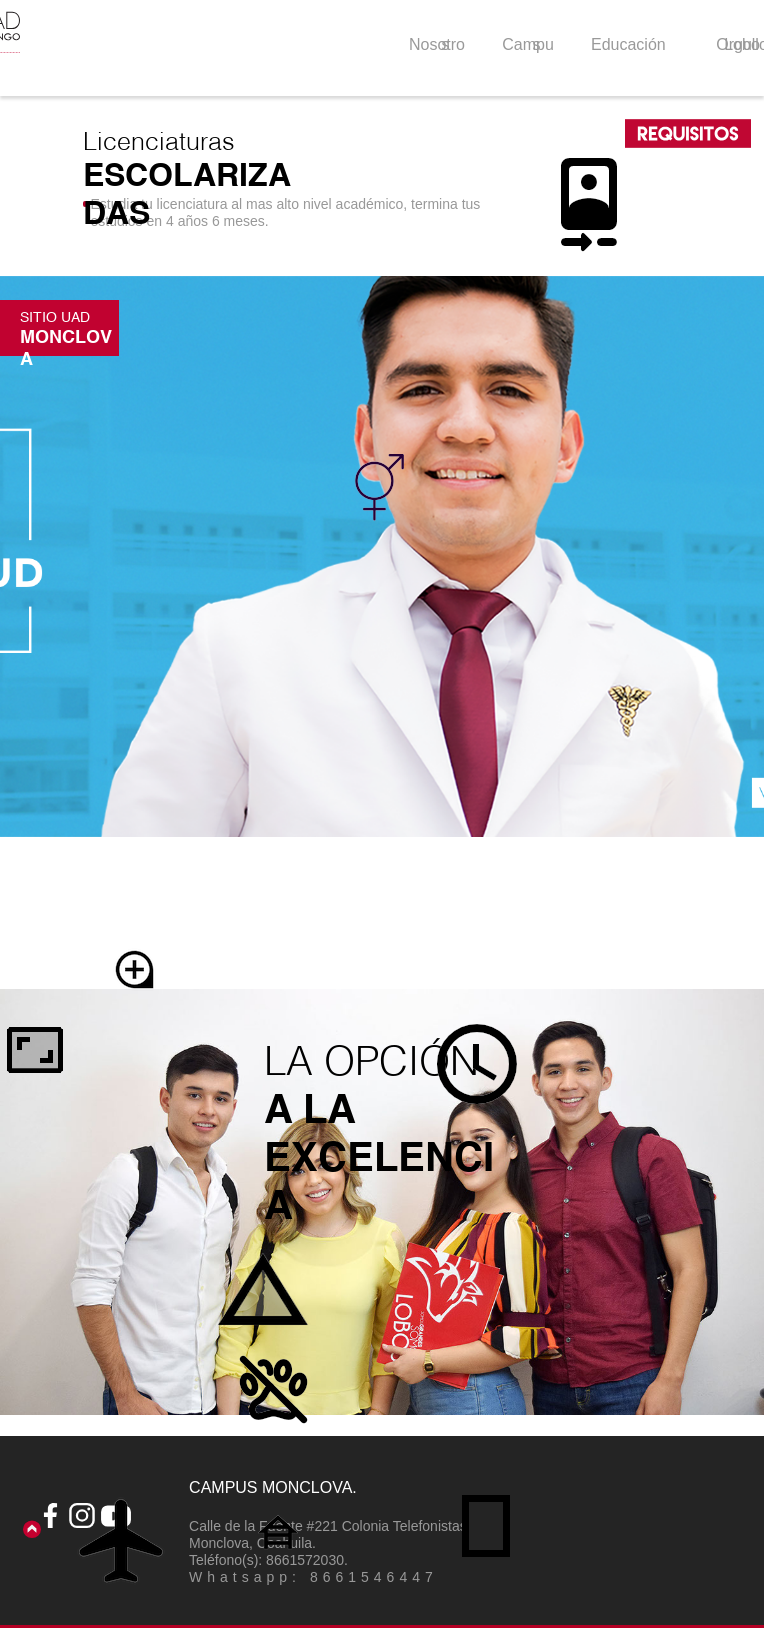 The height and width of the screenshot is (1628, 764). Describe the element at coordinates (273, 1389) in the screenshot. I see `disable pet-friendly filter` at that location.